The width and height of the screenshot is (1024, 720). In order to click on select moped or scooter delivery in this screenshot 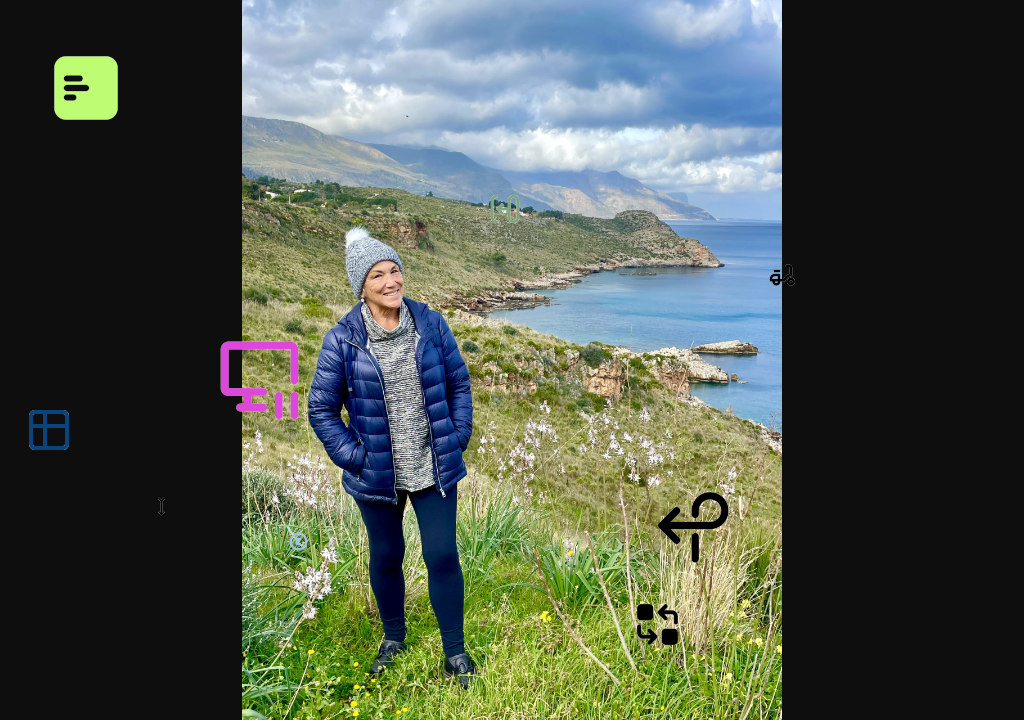, I will do `click(783, 275)`.